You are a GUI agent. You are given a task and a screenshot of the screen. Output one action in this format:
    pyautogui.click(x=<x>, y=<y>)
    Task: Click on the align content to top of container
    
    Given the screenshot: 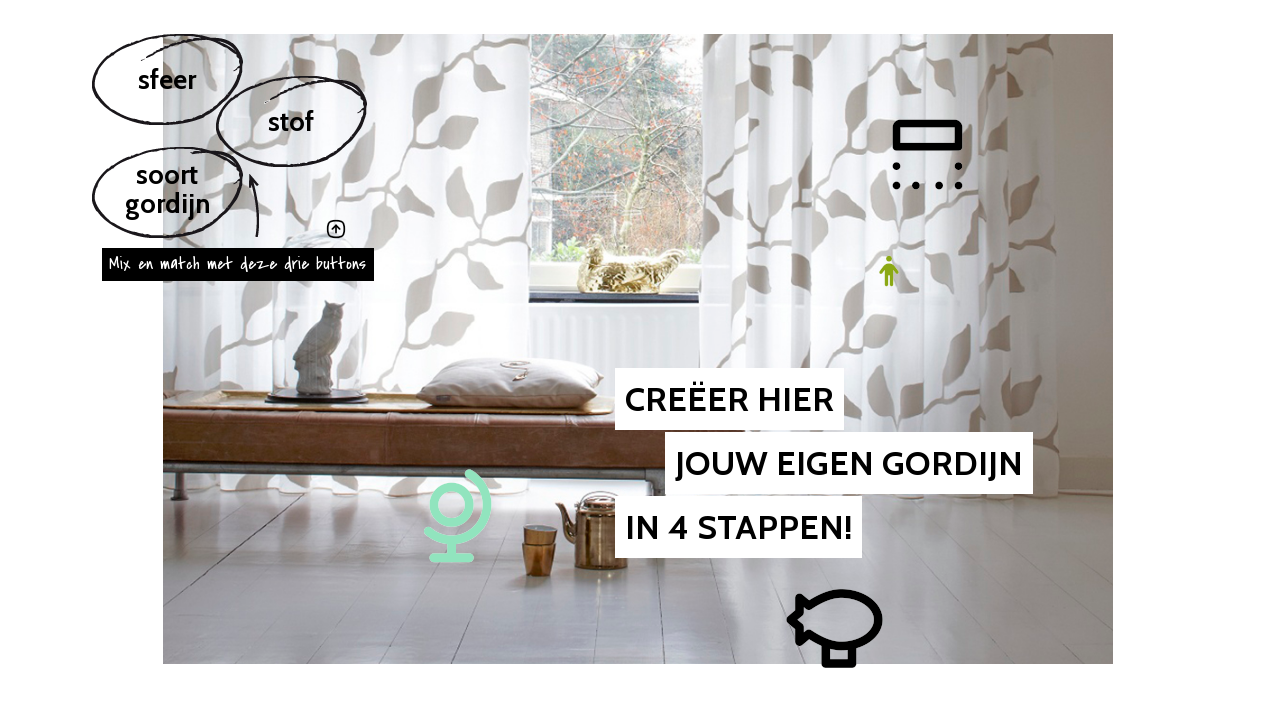 What is the action you would take?
    pyautogui.click(x=927, y=154)
    